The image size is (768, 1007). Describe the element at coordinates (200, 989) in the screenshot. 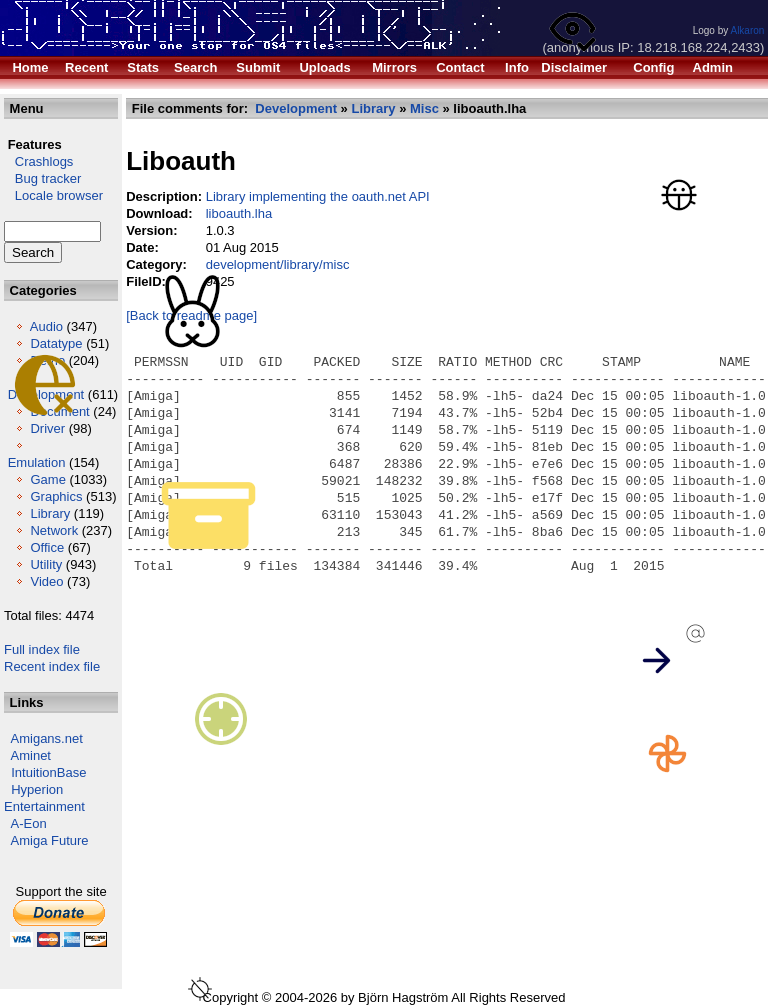

I see `location services disabled` at that location.